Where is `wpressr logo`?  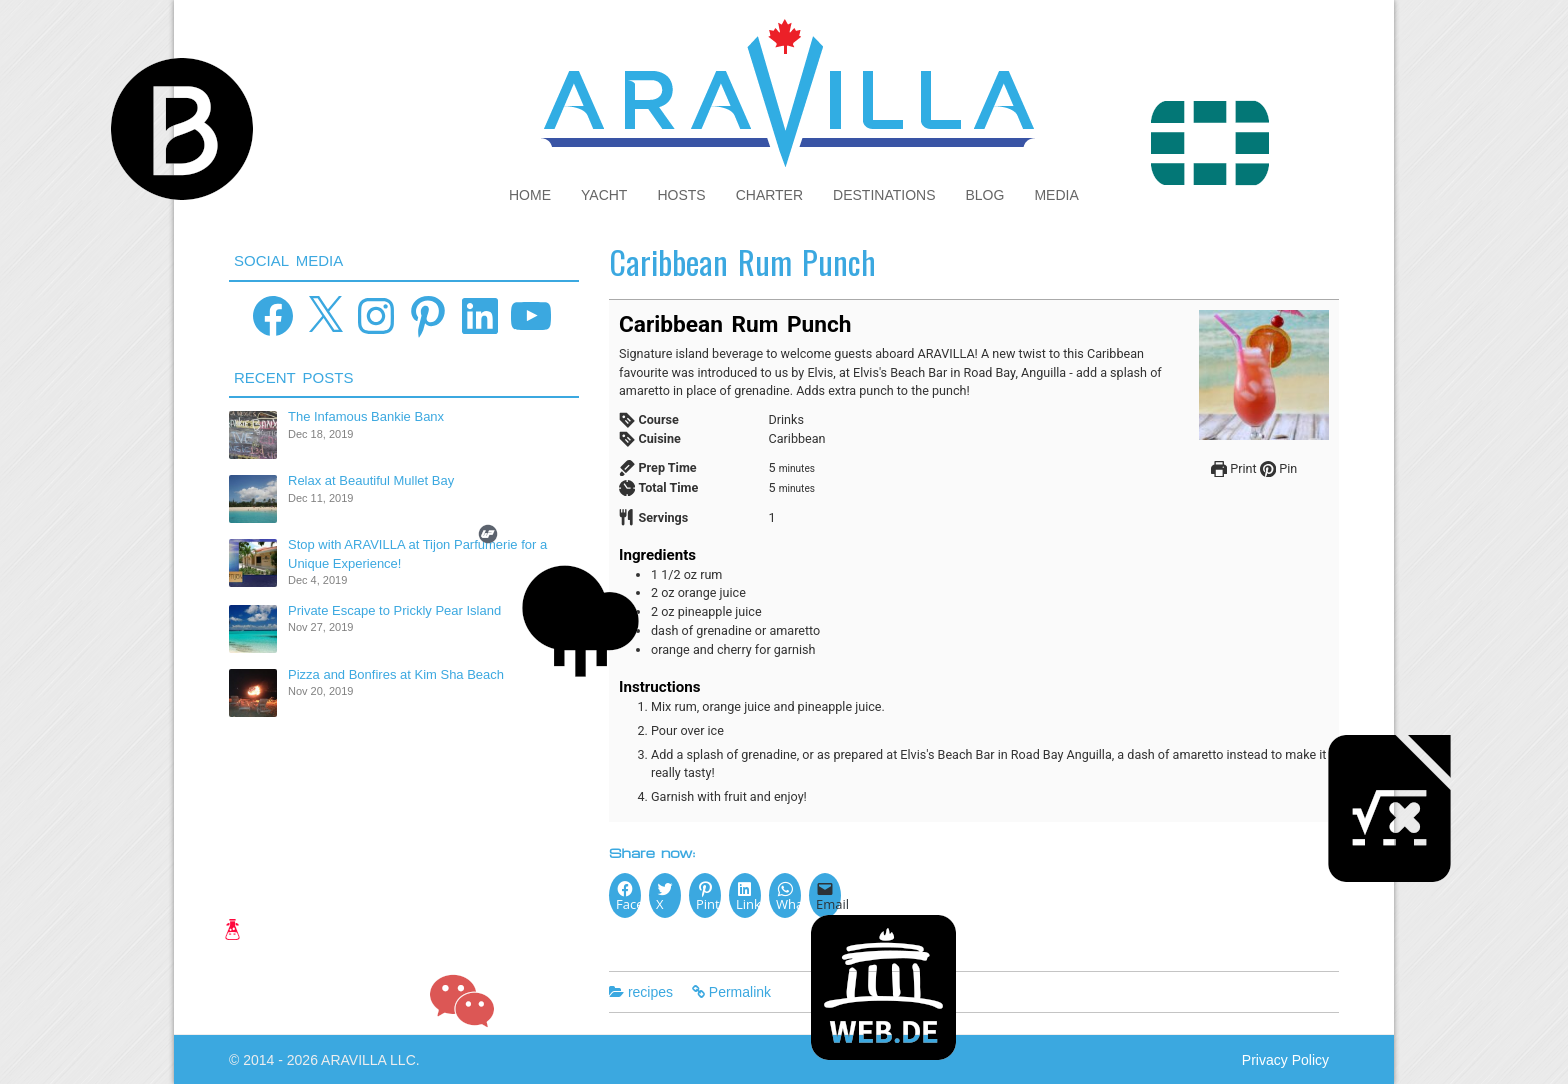 wpressr logo is located at coordinates (488, 534).